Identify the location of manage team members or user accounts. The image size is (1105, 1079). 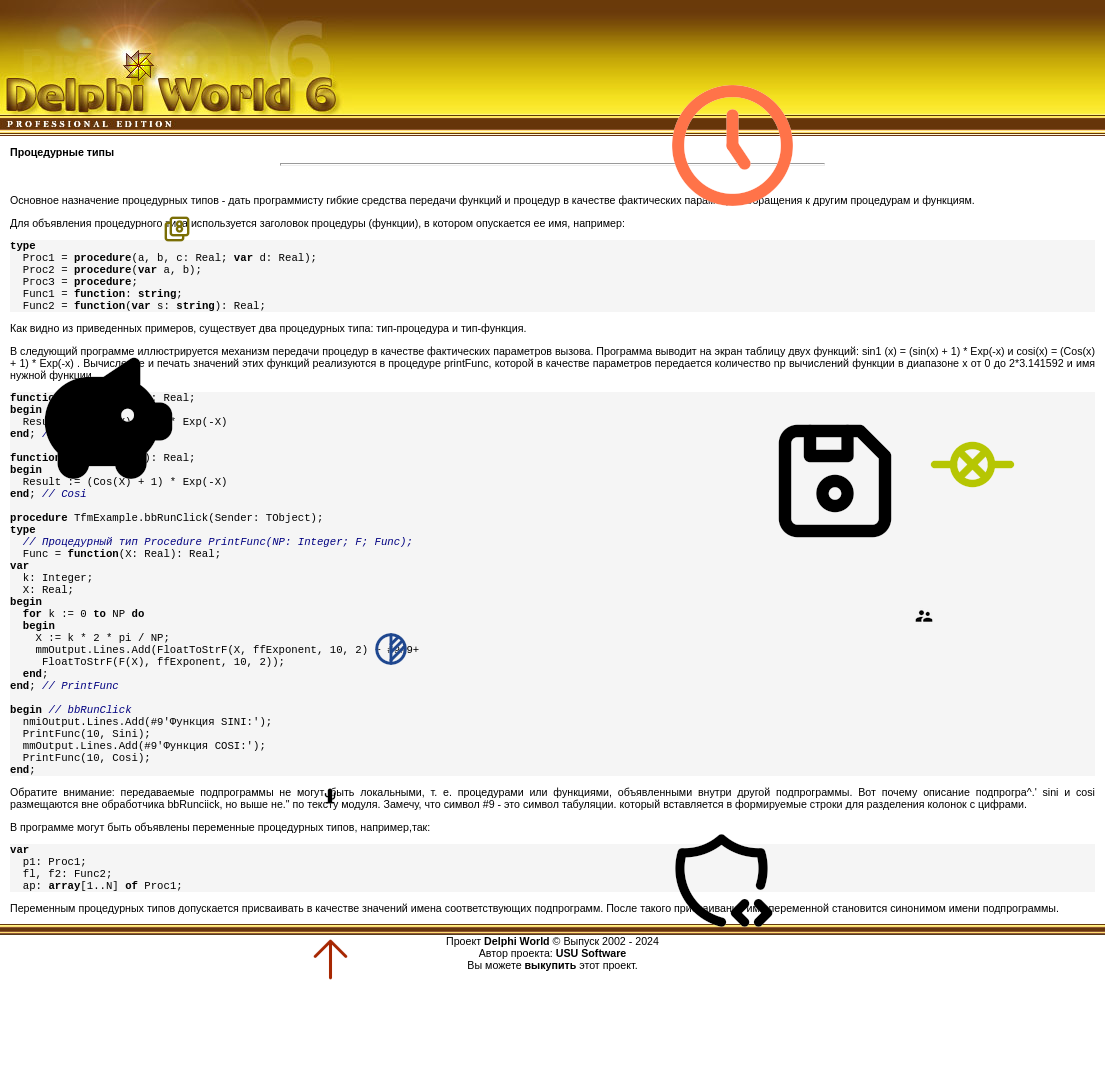
(924, 616).